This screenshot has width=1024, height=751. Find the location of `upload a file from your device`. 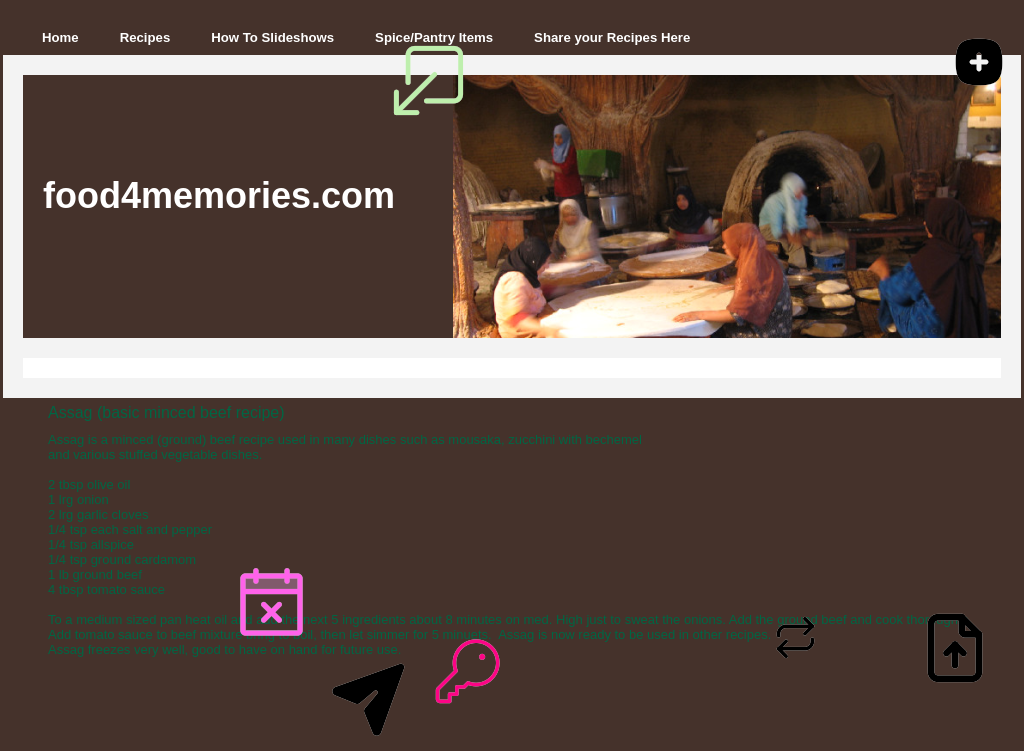

upload a file from your device is located at coordinates (955, 648).